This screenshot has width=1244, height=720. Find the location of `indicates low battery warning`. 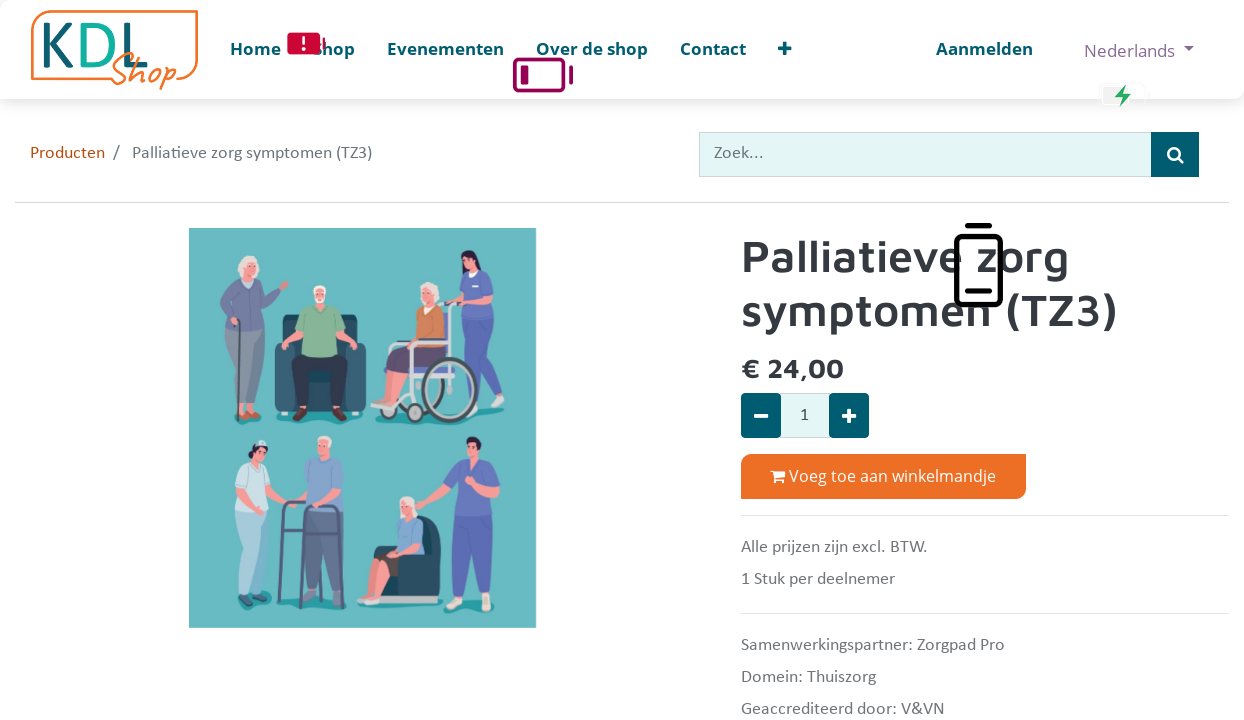

indicates low battery warning is located at coordinates (305, 43).